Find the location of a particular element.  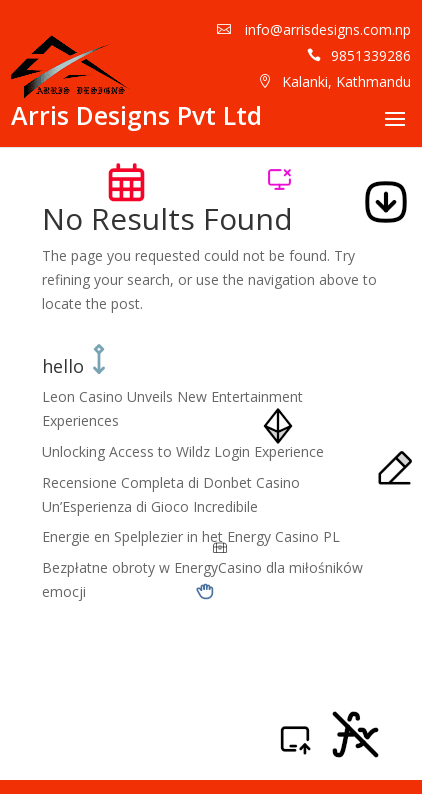

disable math function or formula mode is located at coordinates (355, 734).